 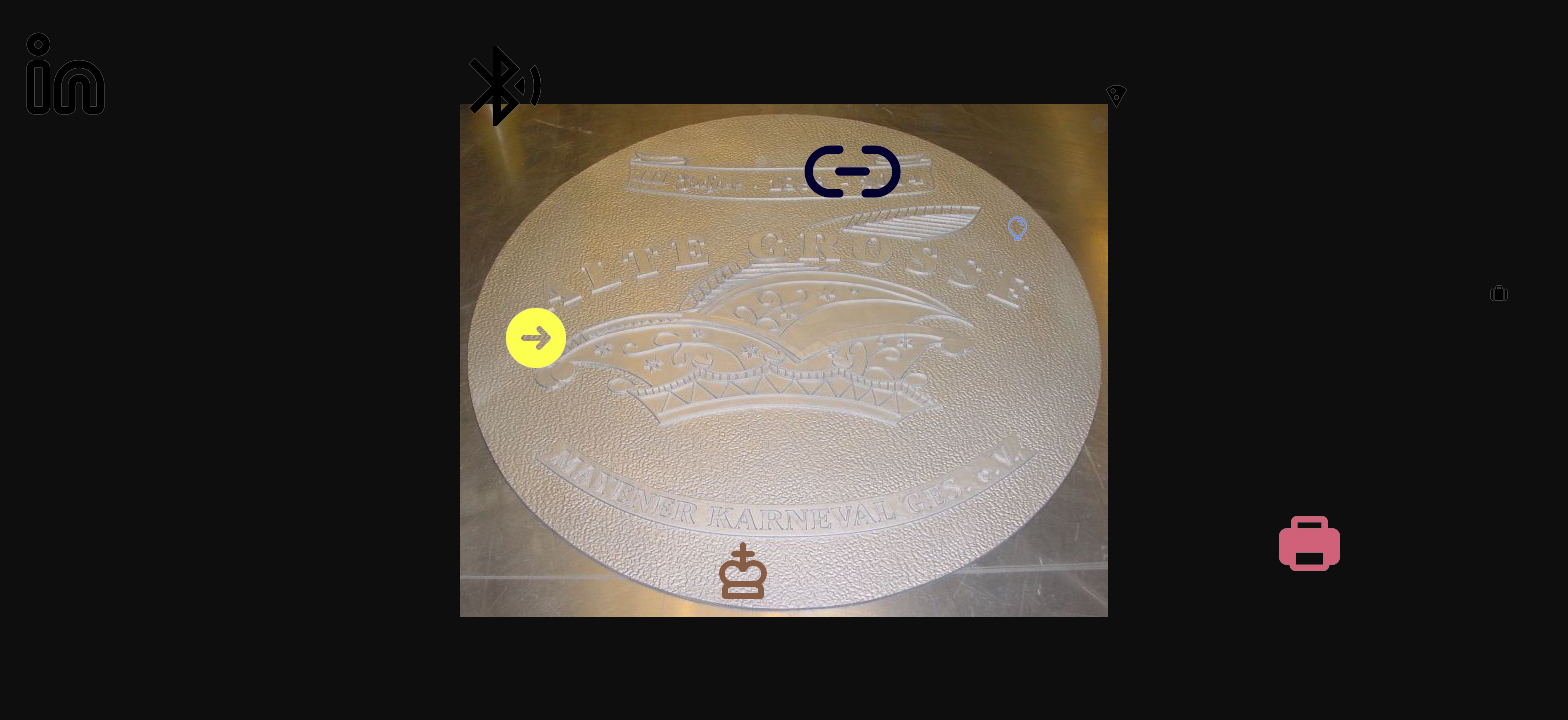 I want to click on connect with linkedin, so click(x=65, y=75).